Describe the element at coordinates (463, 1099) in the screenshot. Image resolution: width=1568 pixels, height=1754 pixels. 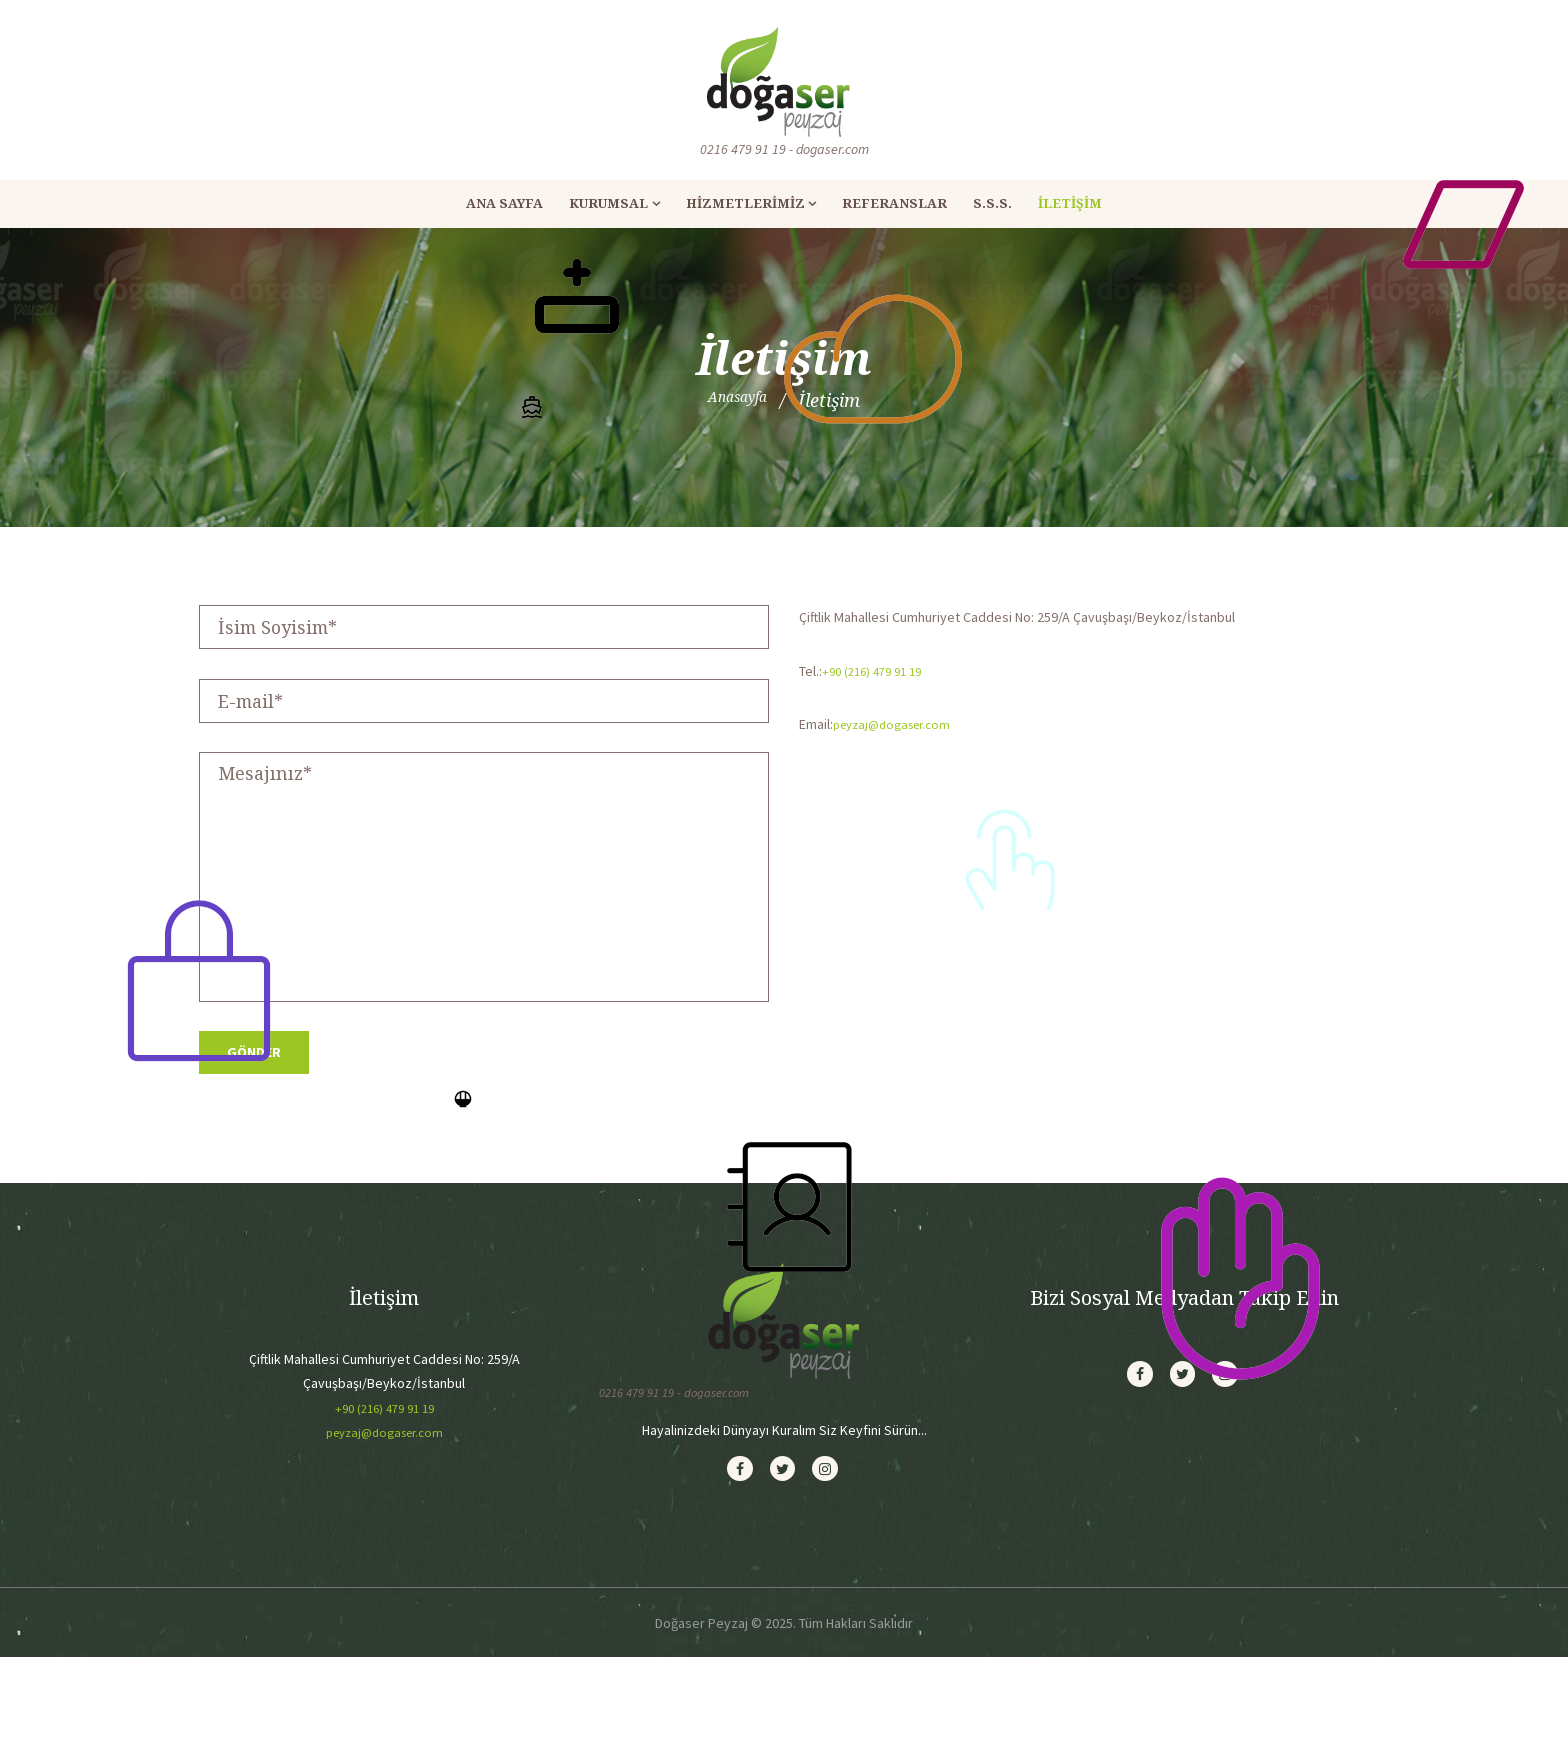
I see `browse asian or rice-based cuisine options` at that location.